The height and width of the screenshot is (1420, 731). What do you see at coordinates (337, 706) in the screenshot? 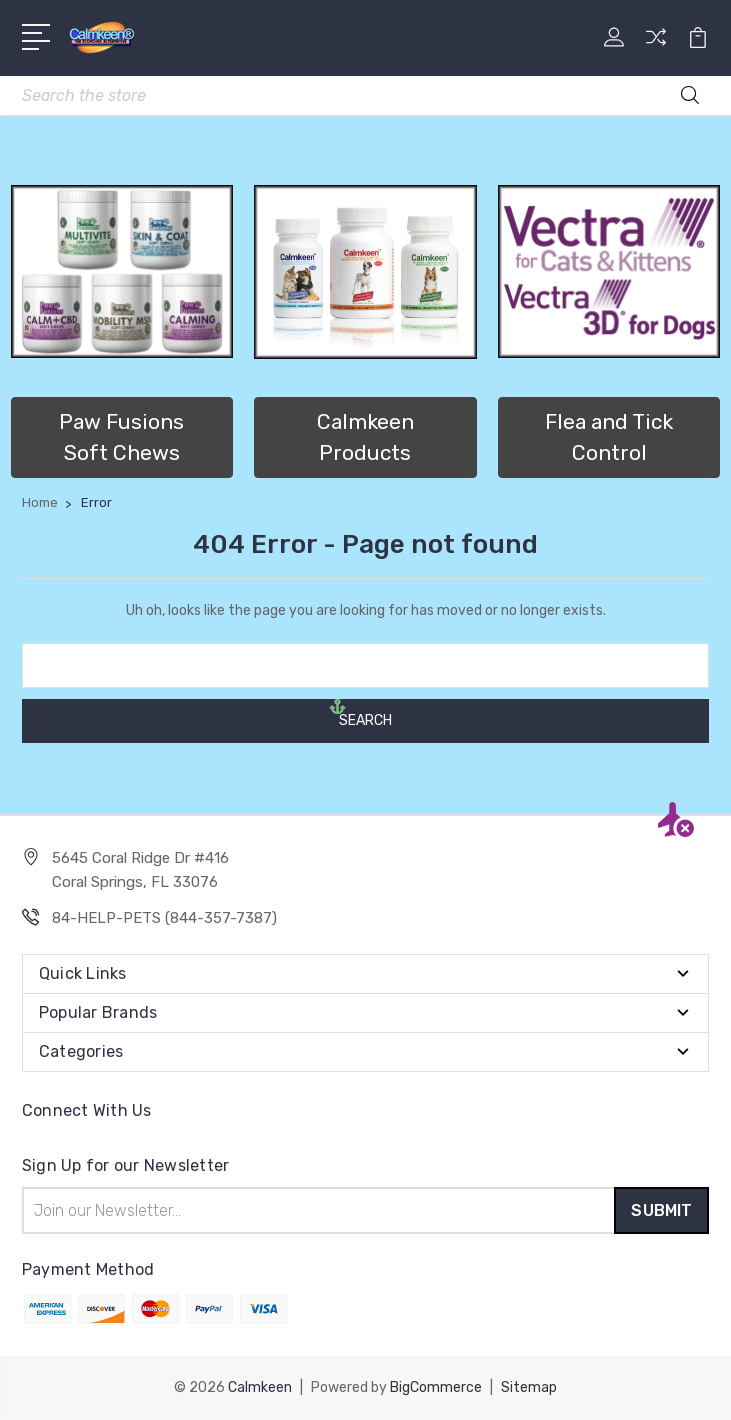
I see `create an anchor link or bookmark point` at bounding box center [337, 706].